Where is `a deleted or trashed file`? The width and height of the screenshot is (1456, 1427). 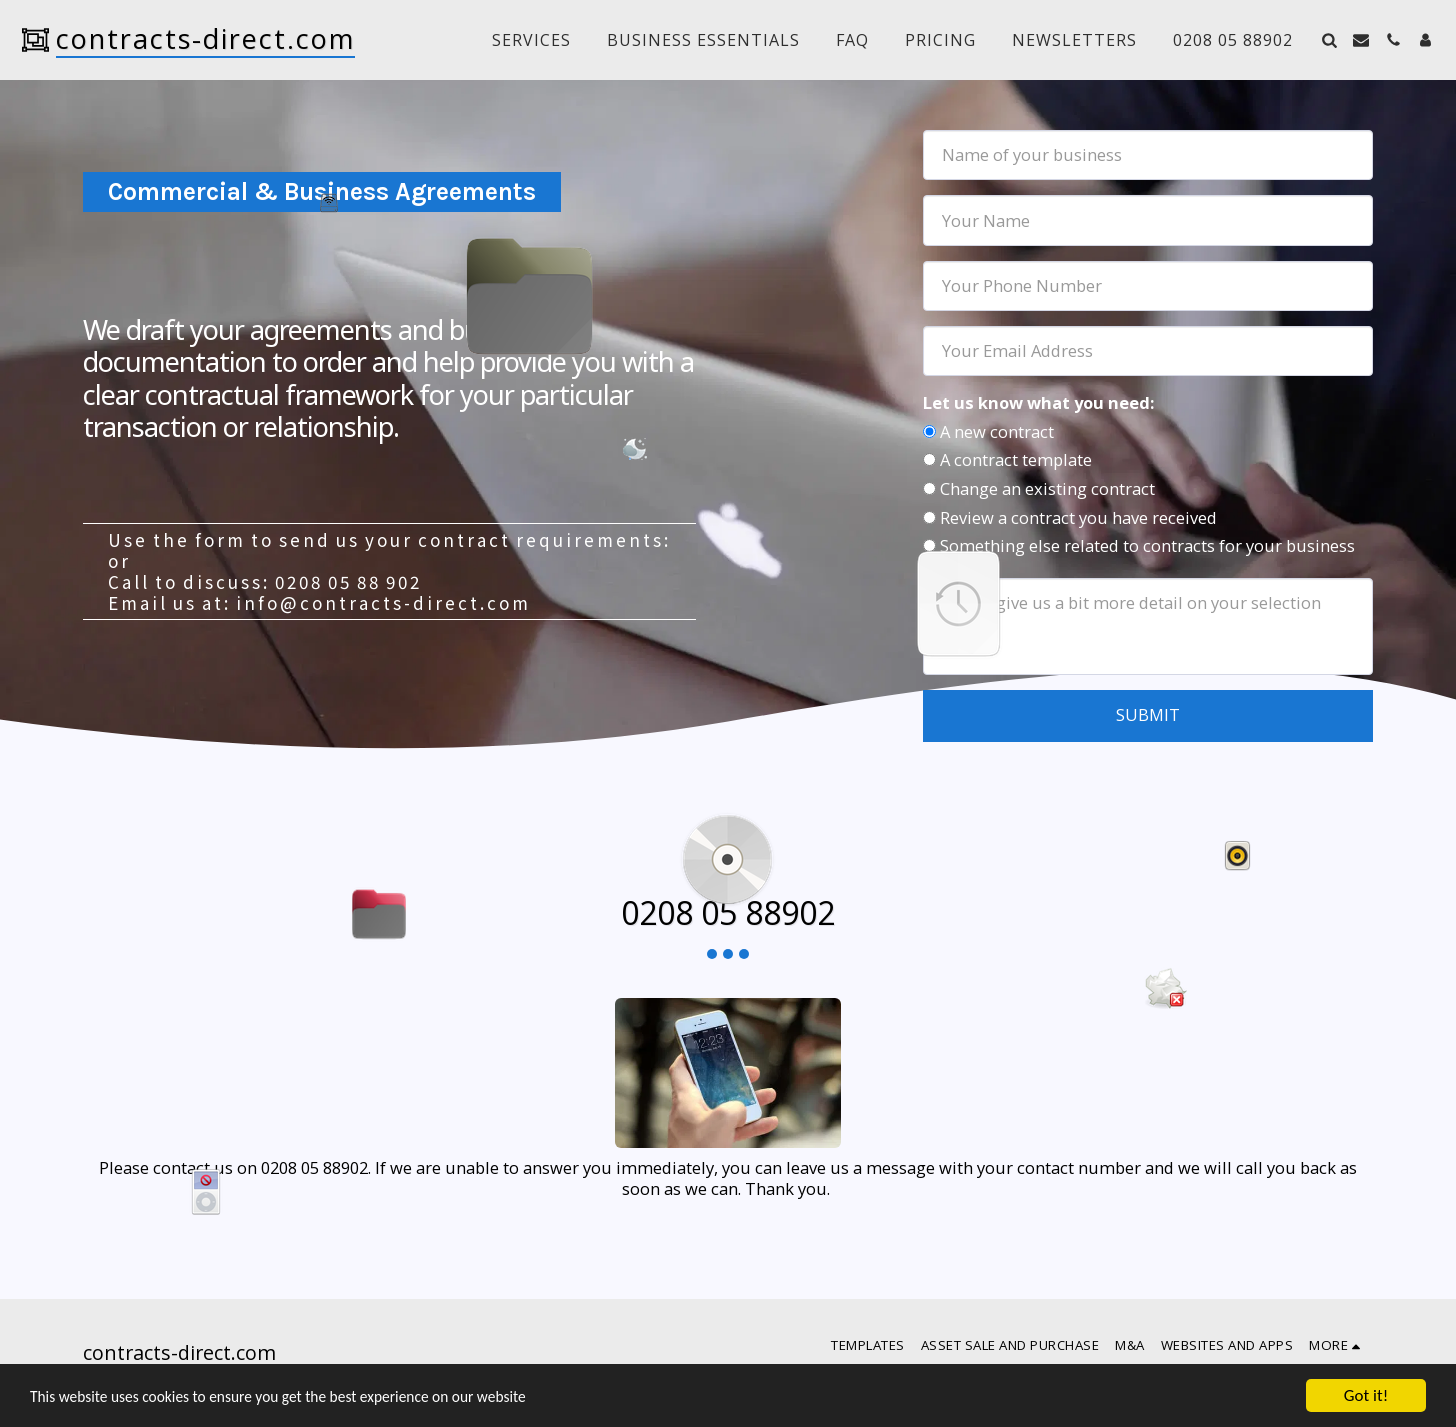 a deleted or trashed file is located at coordinates (958, 603).